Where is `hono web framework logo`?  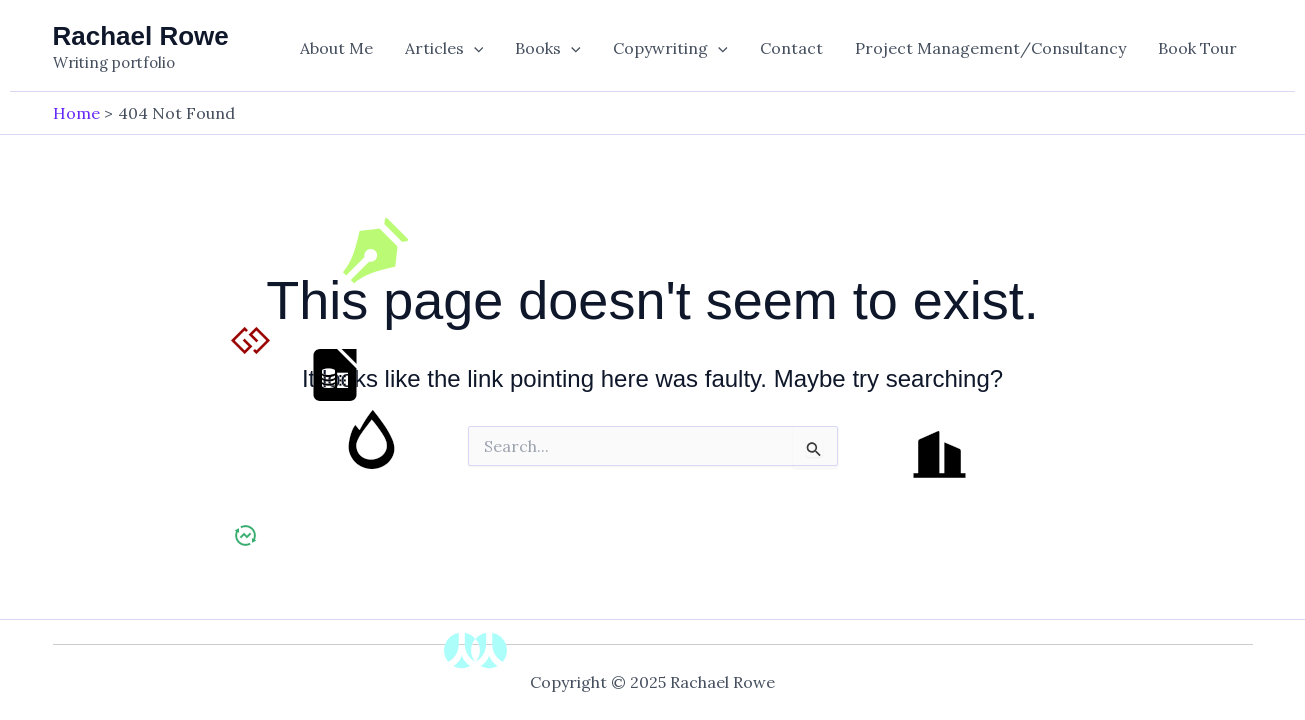
hono web framework logo is located at coordinates (371, 439).